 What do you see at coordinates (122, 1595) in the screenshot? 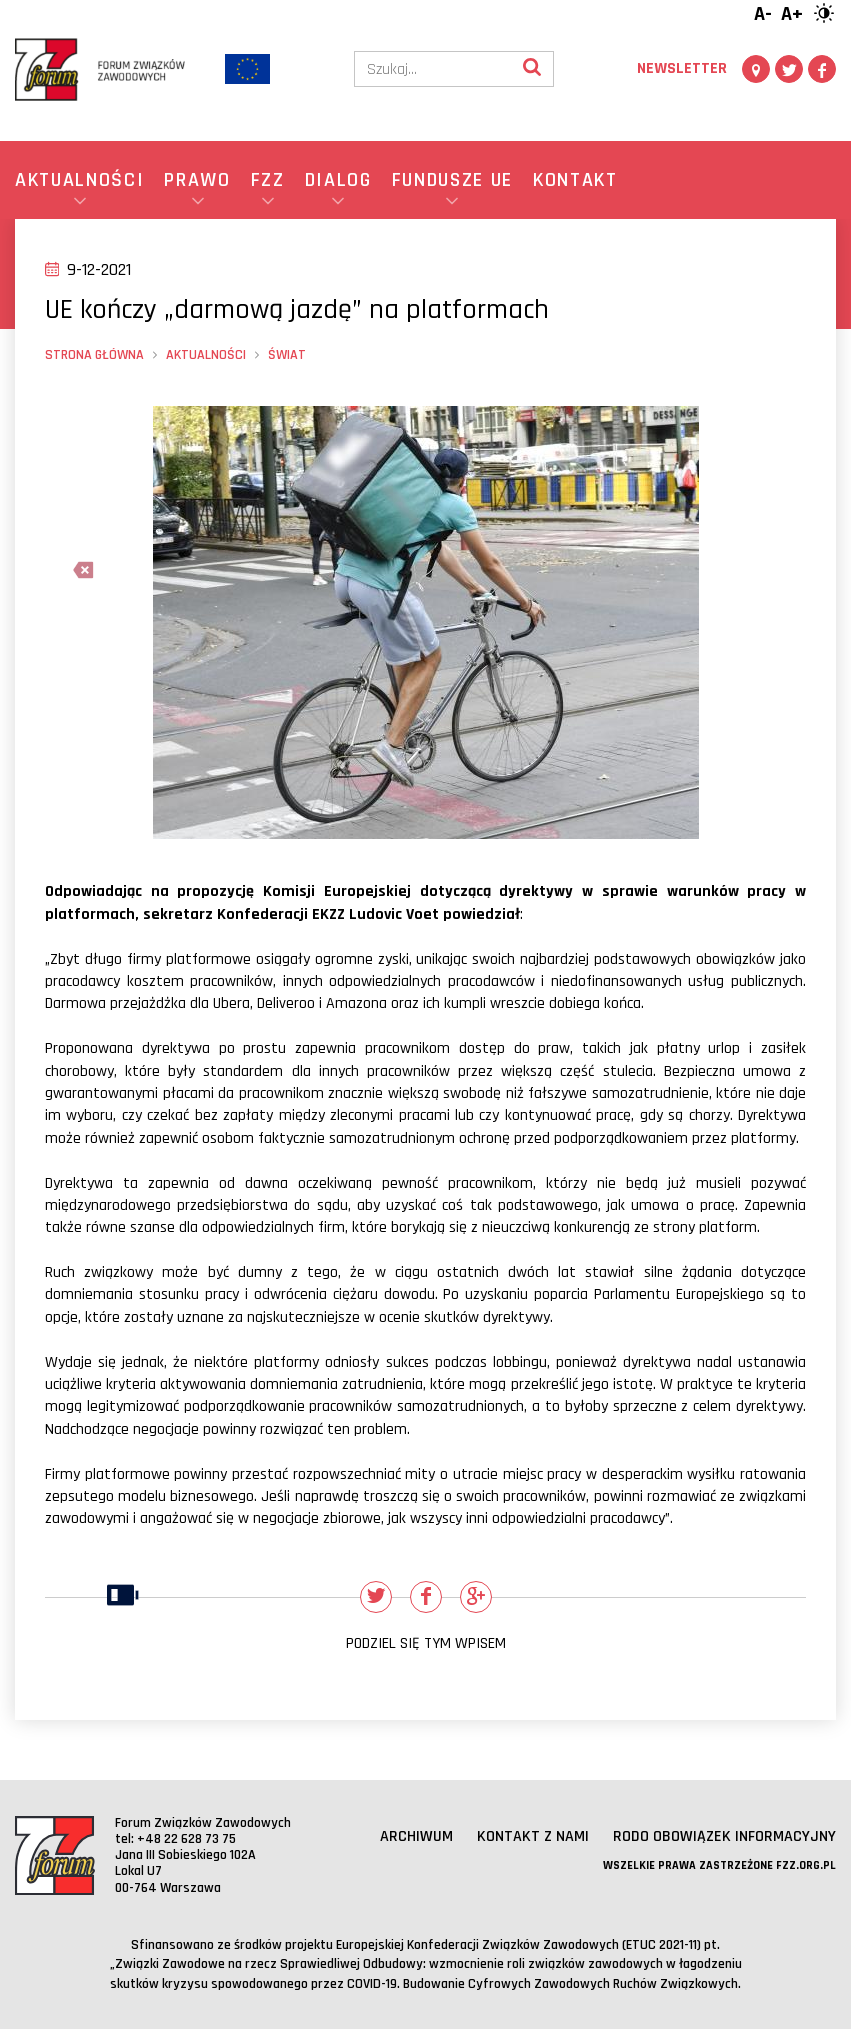
I see `indicates low battery status` at bounding box center [122, 1595].